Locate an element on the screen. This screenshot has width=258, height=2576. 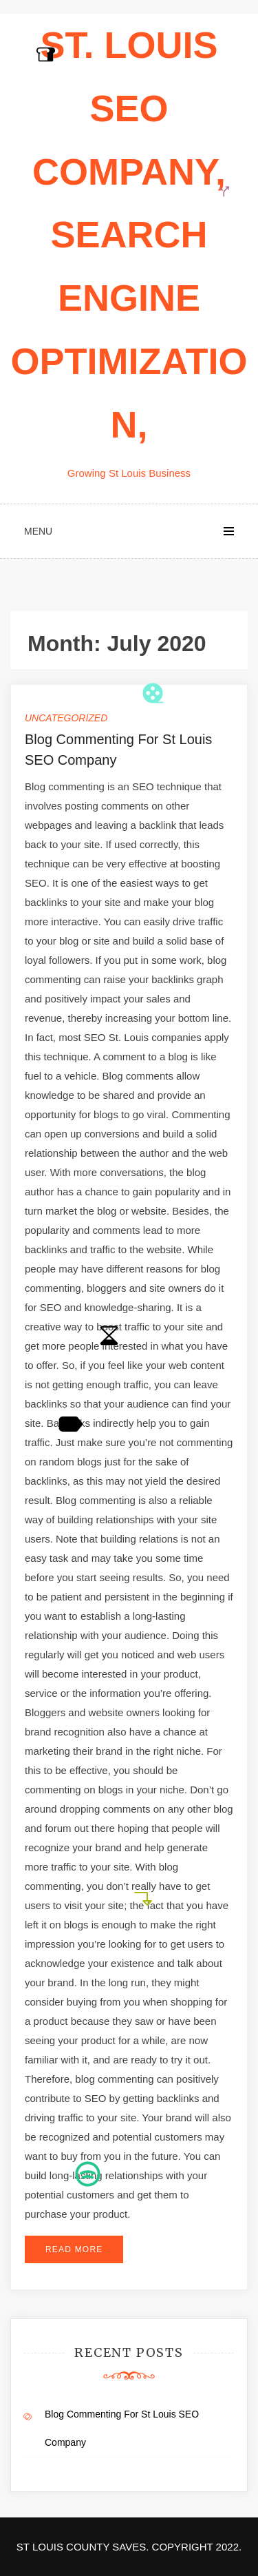
open Spotify is located at coordinates (87, 2174).